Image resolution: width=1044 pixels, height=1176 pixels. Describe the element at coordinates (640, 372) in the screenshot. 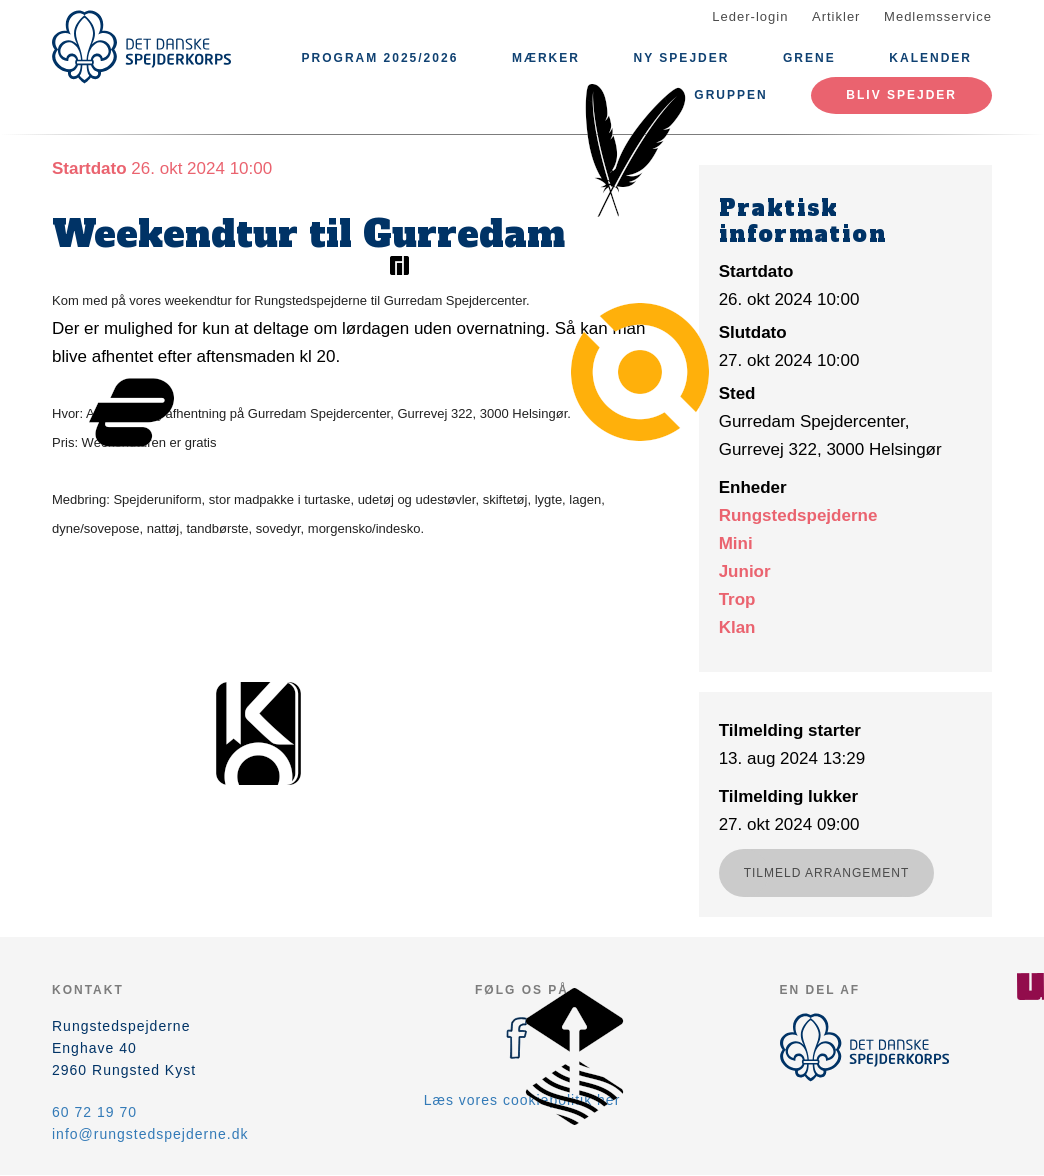

I see `open void linux application` at that location.